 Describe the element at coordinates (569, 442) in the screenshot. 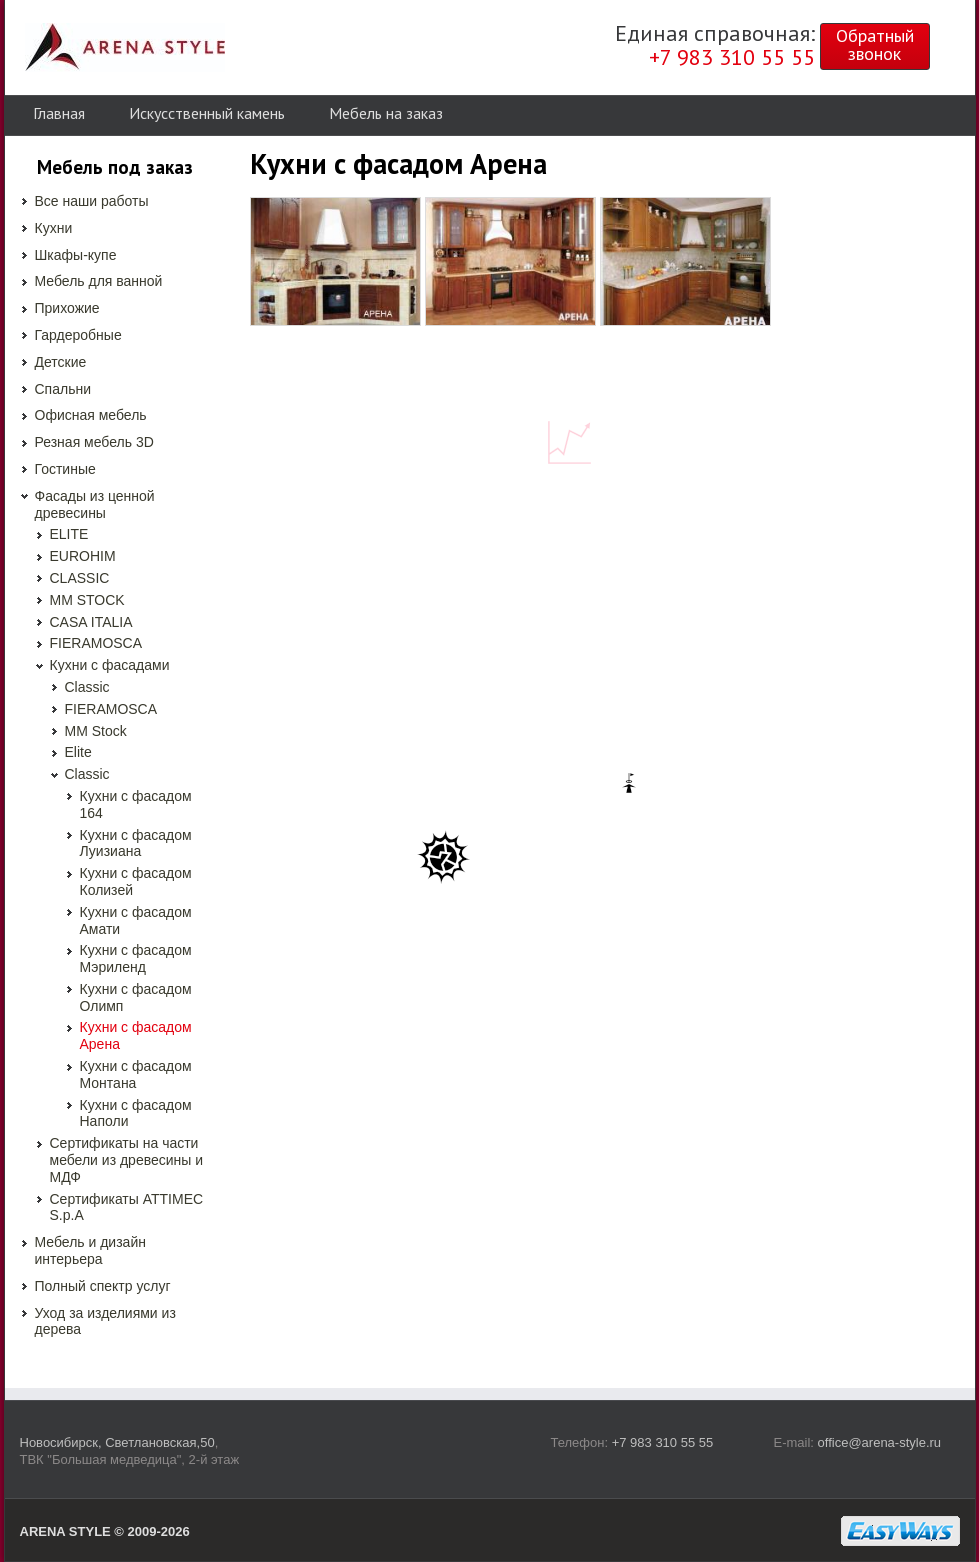

I see `view analytics or statistics` at that location.